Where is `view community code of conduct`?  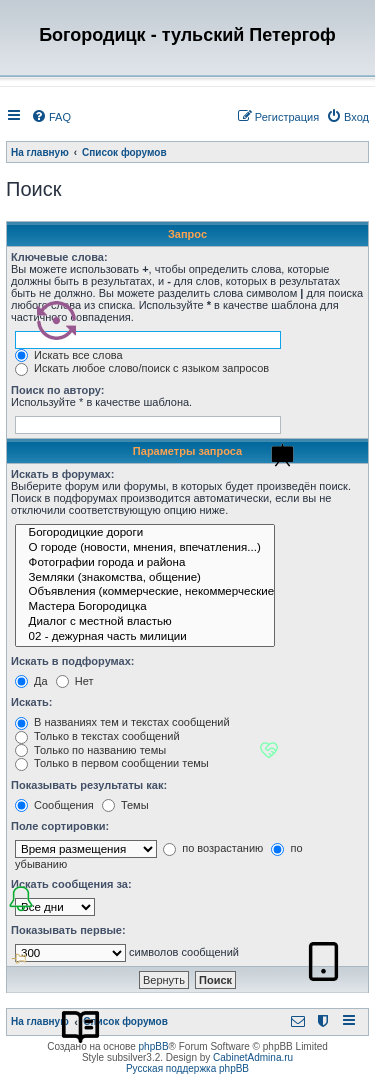 view community code of conduct is located at coordinates (269, 750).